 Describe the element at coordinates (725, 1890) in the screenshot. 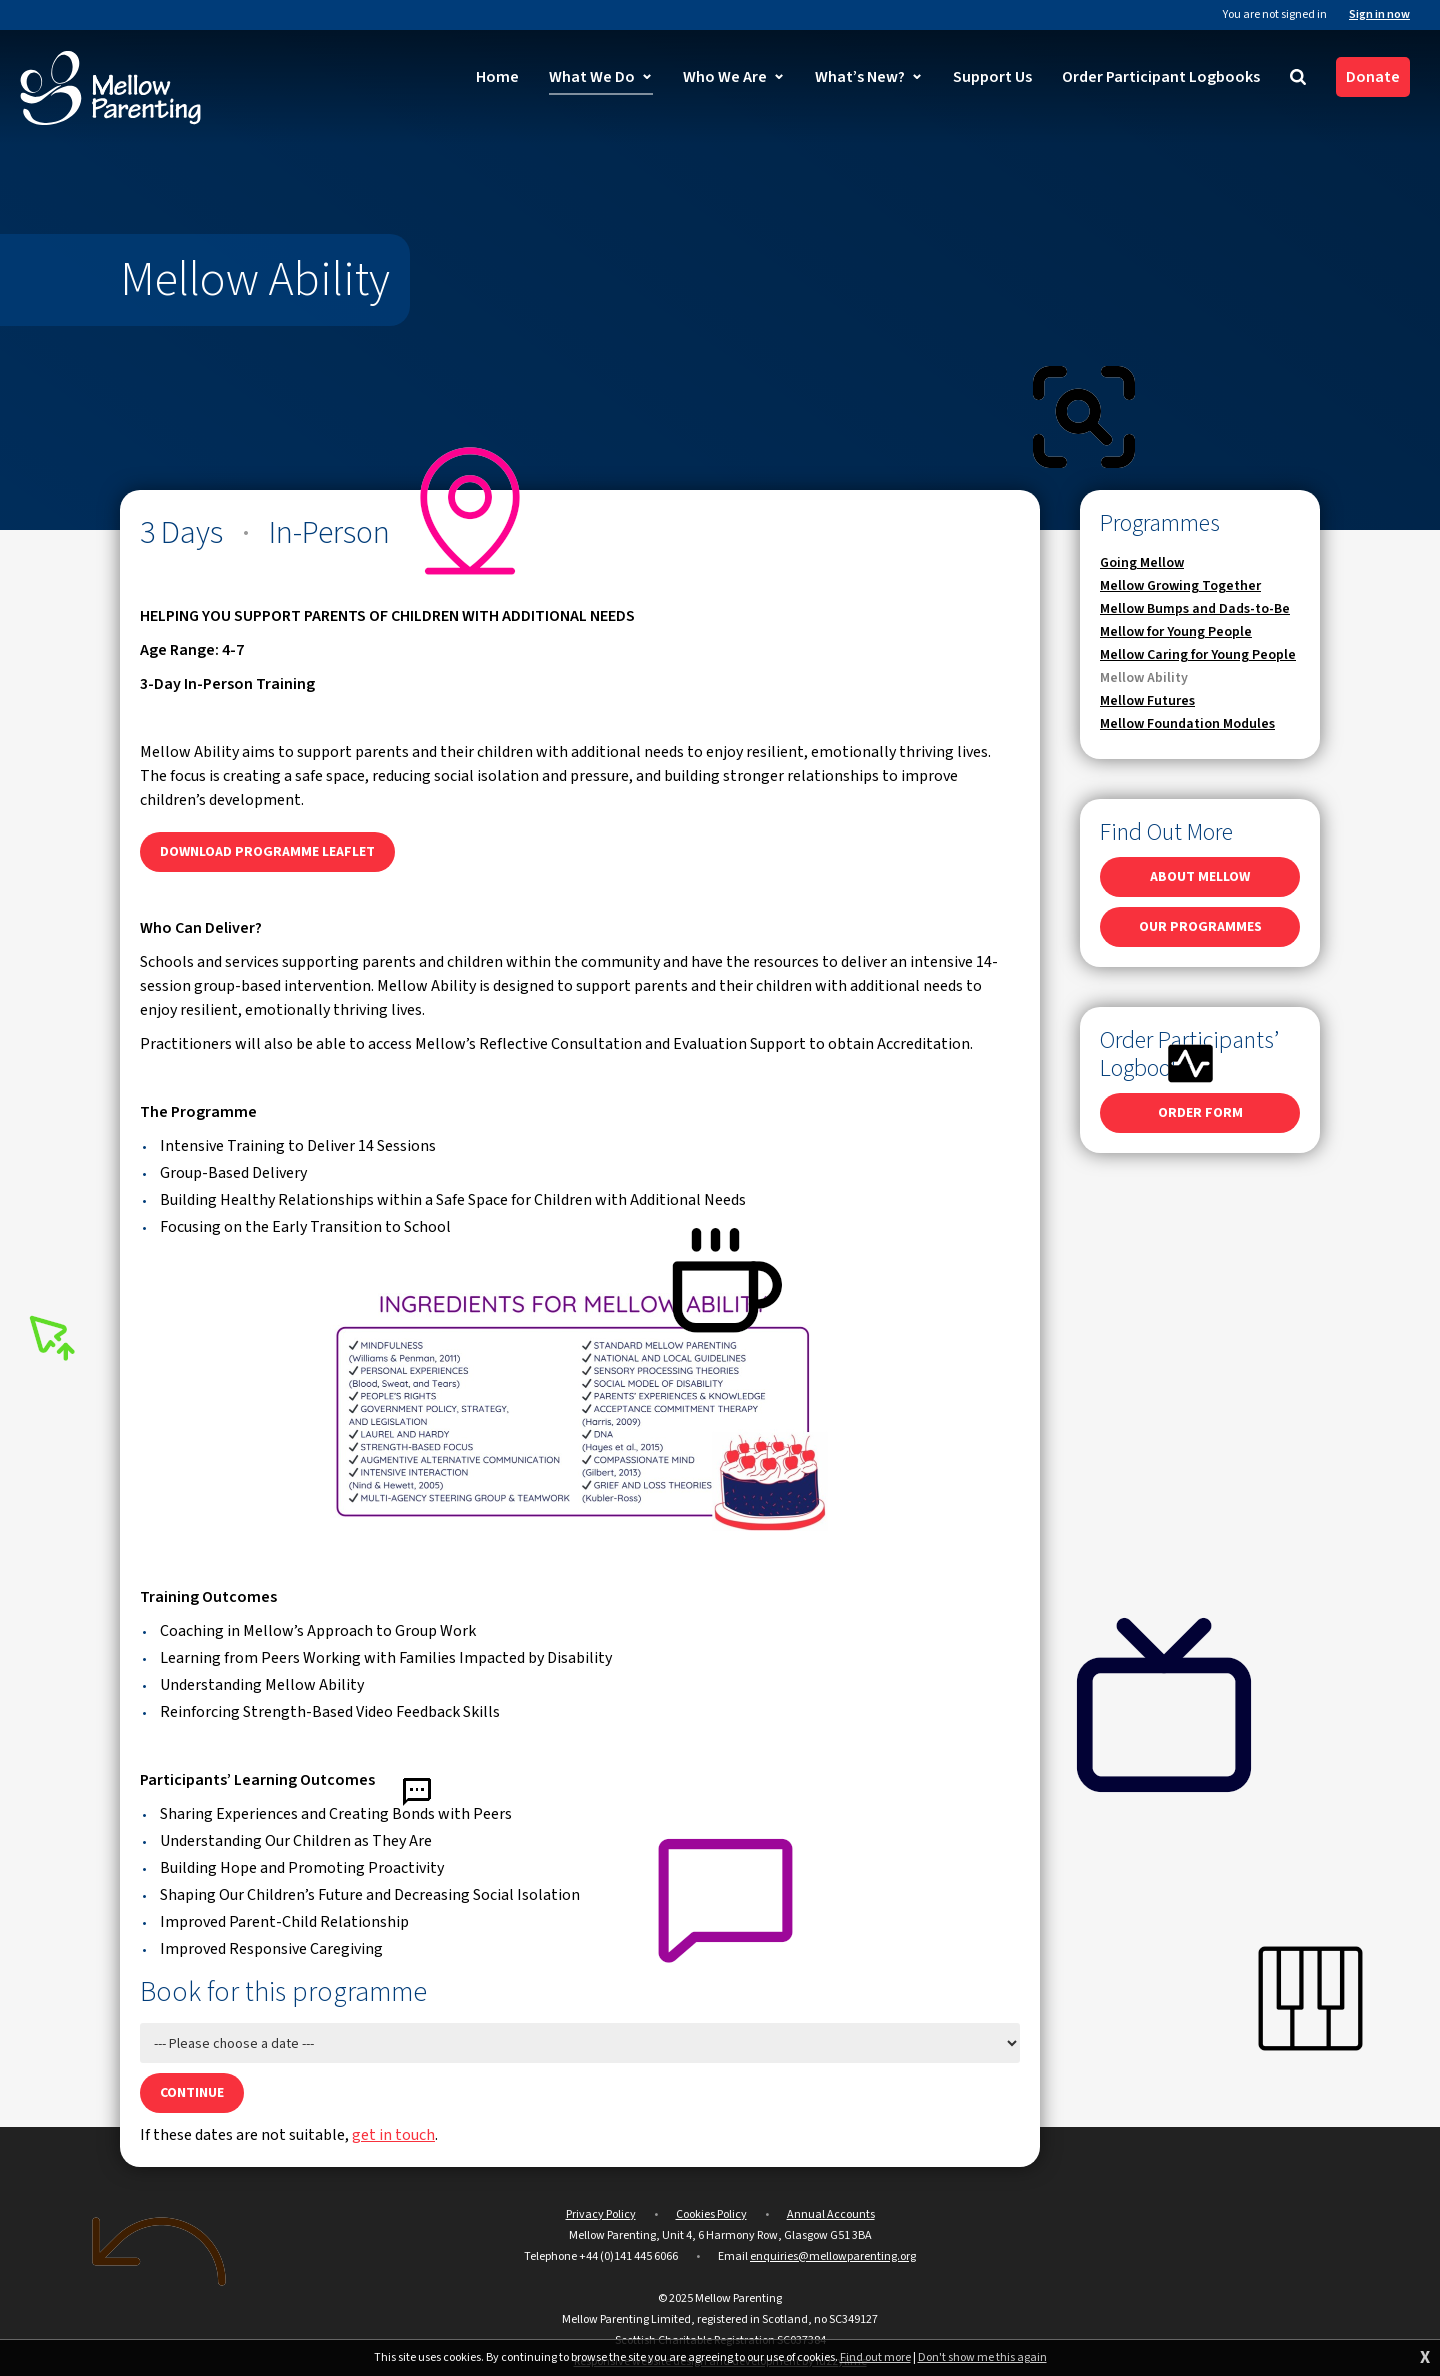

I see `open chat or messaging` at that location.